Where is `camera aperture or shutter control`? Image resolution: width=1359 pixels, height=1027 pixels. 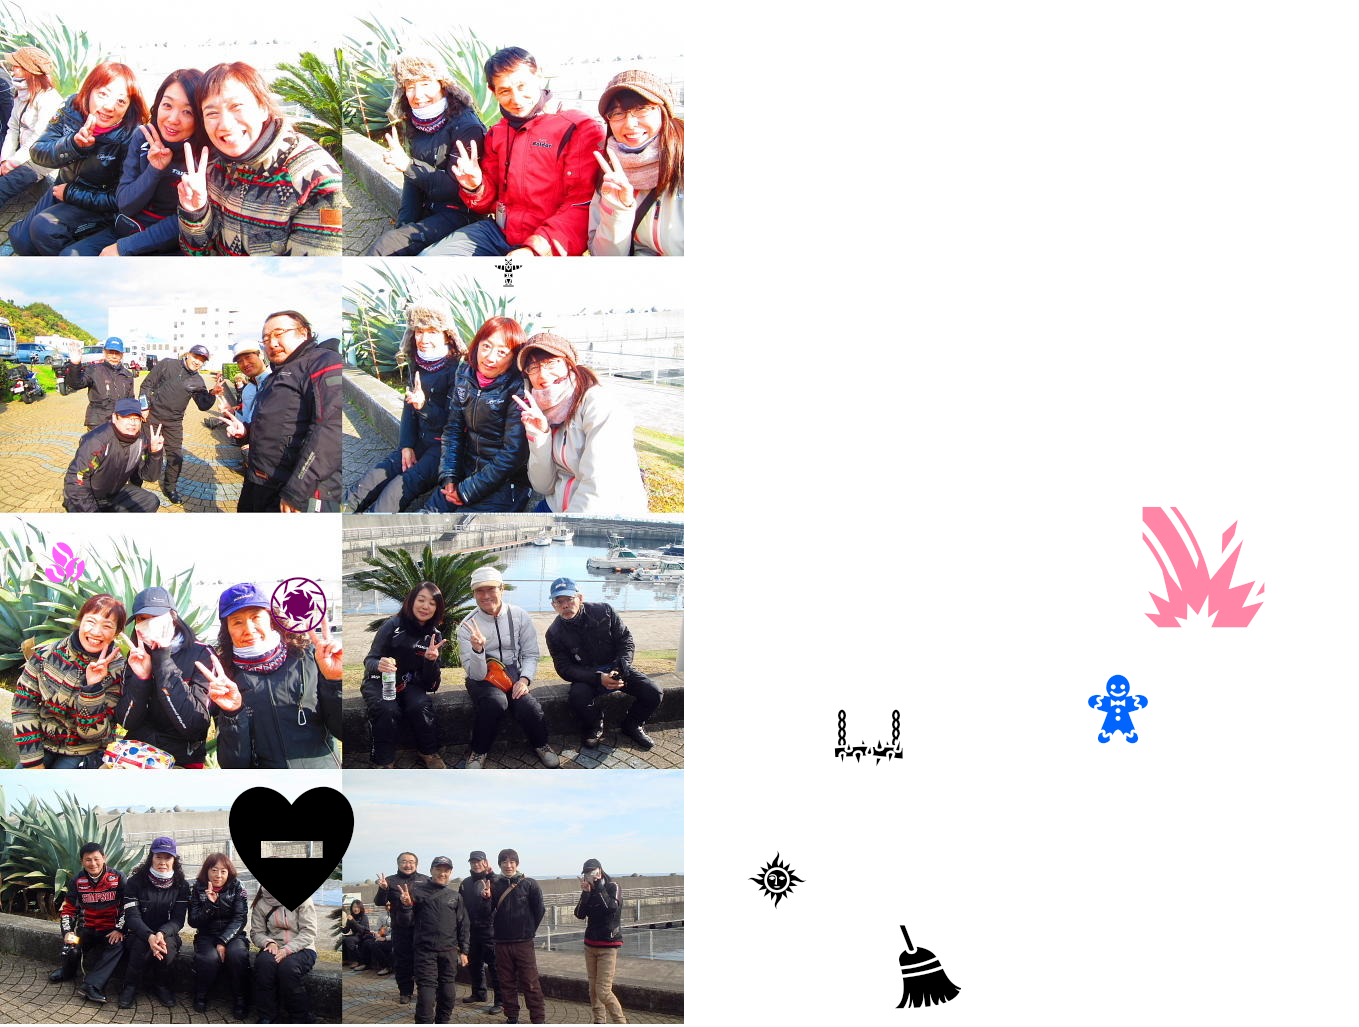
camera aperture or shutter control is located at coordinates (298, 605).